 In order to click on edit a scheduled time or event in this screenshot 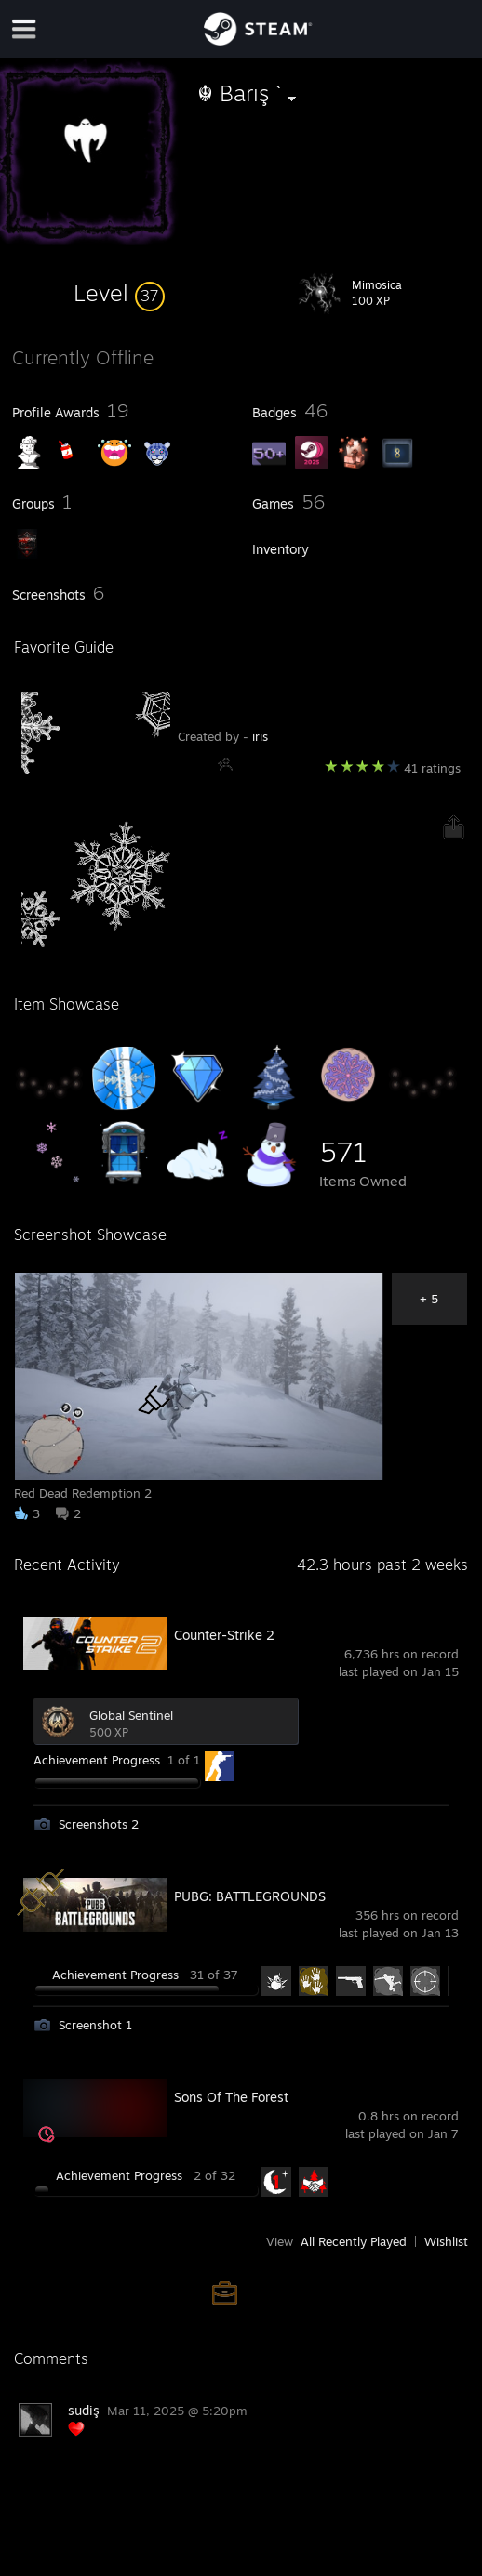, I will do `click(46, 2133)`.